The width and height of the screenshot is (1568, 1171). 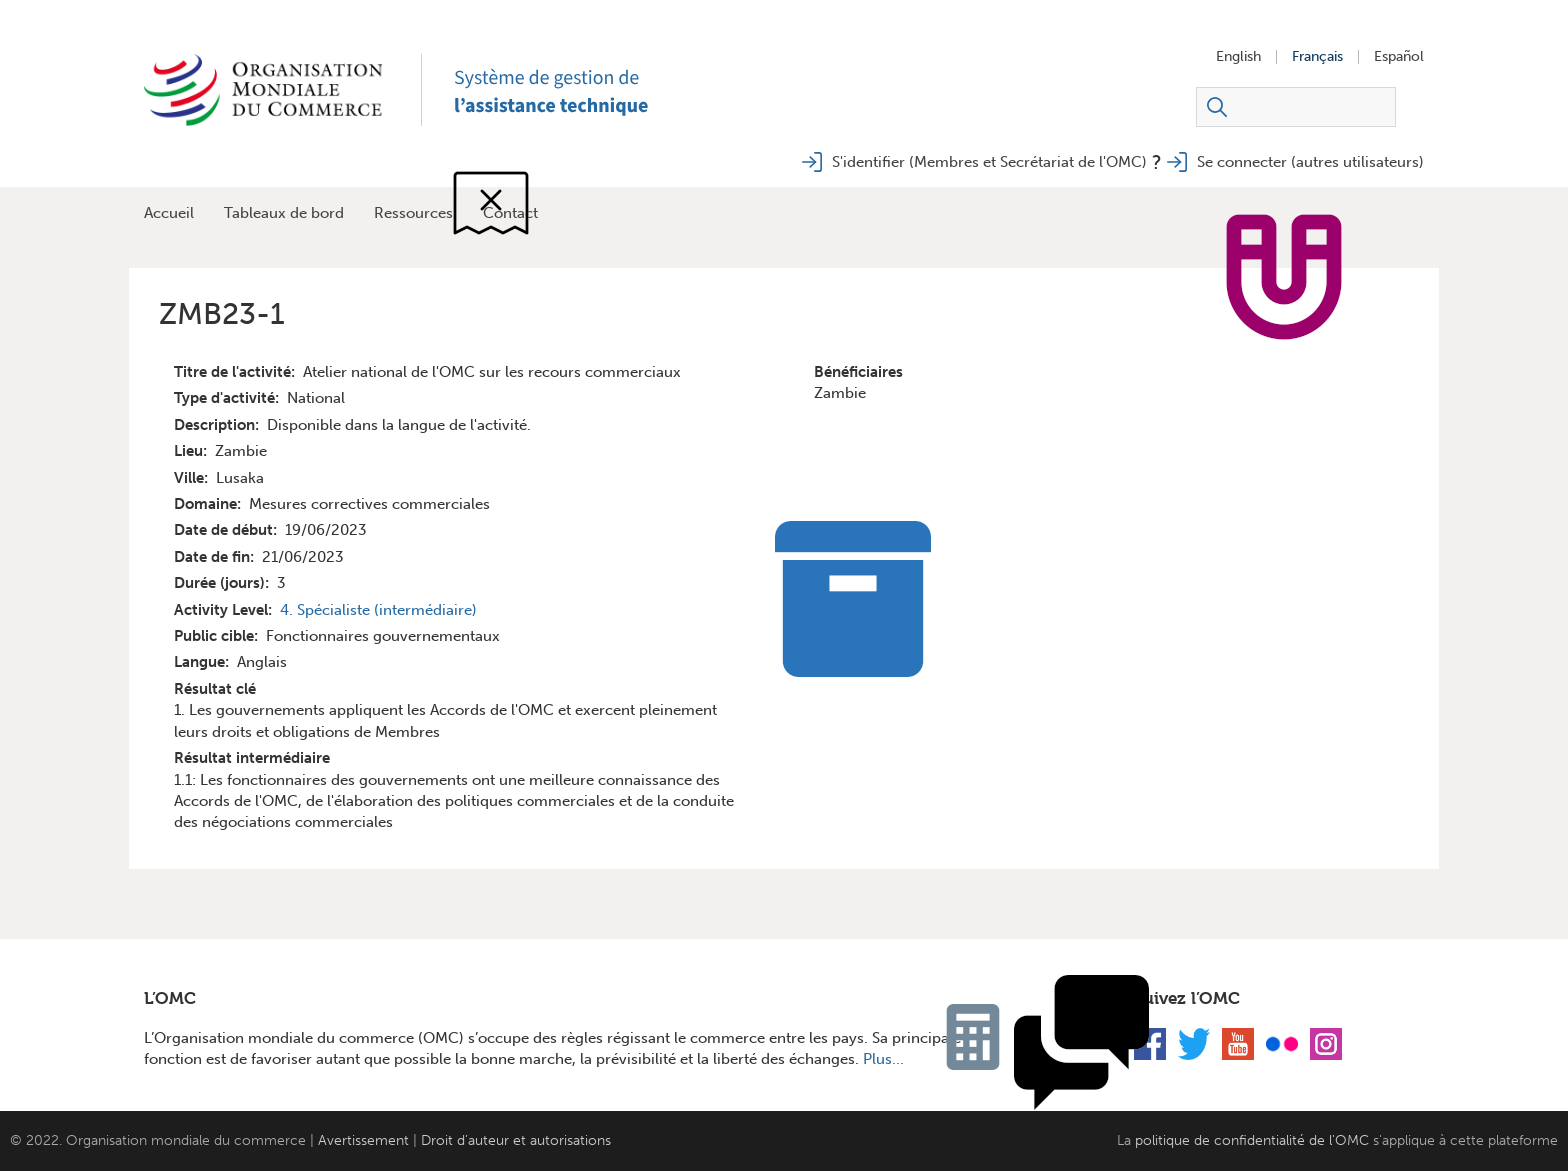 What do you see at coordinates (973, 1037) in the screenshot?
I see `open the calculator app` at bounding box center [973, 1037].